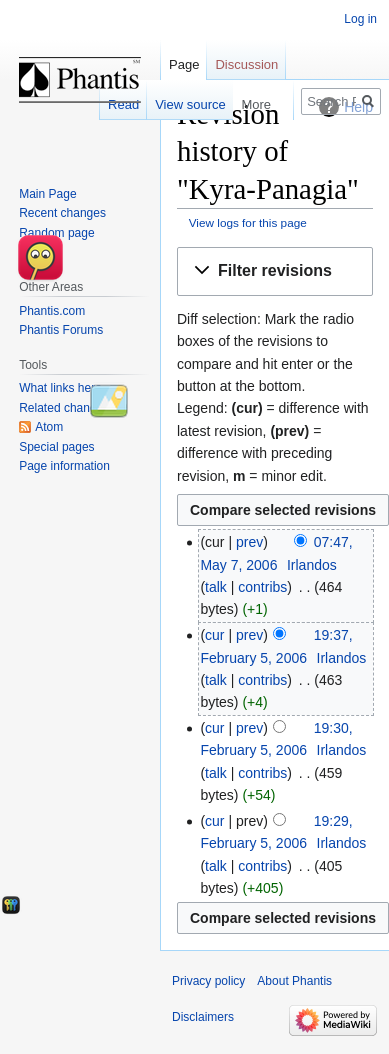  I want to click on open photo manager application, so click(109, 401).